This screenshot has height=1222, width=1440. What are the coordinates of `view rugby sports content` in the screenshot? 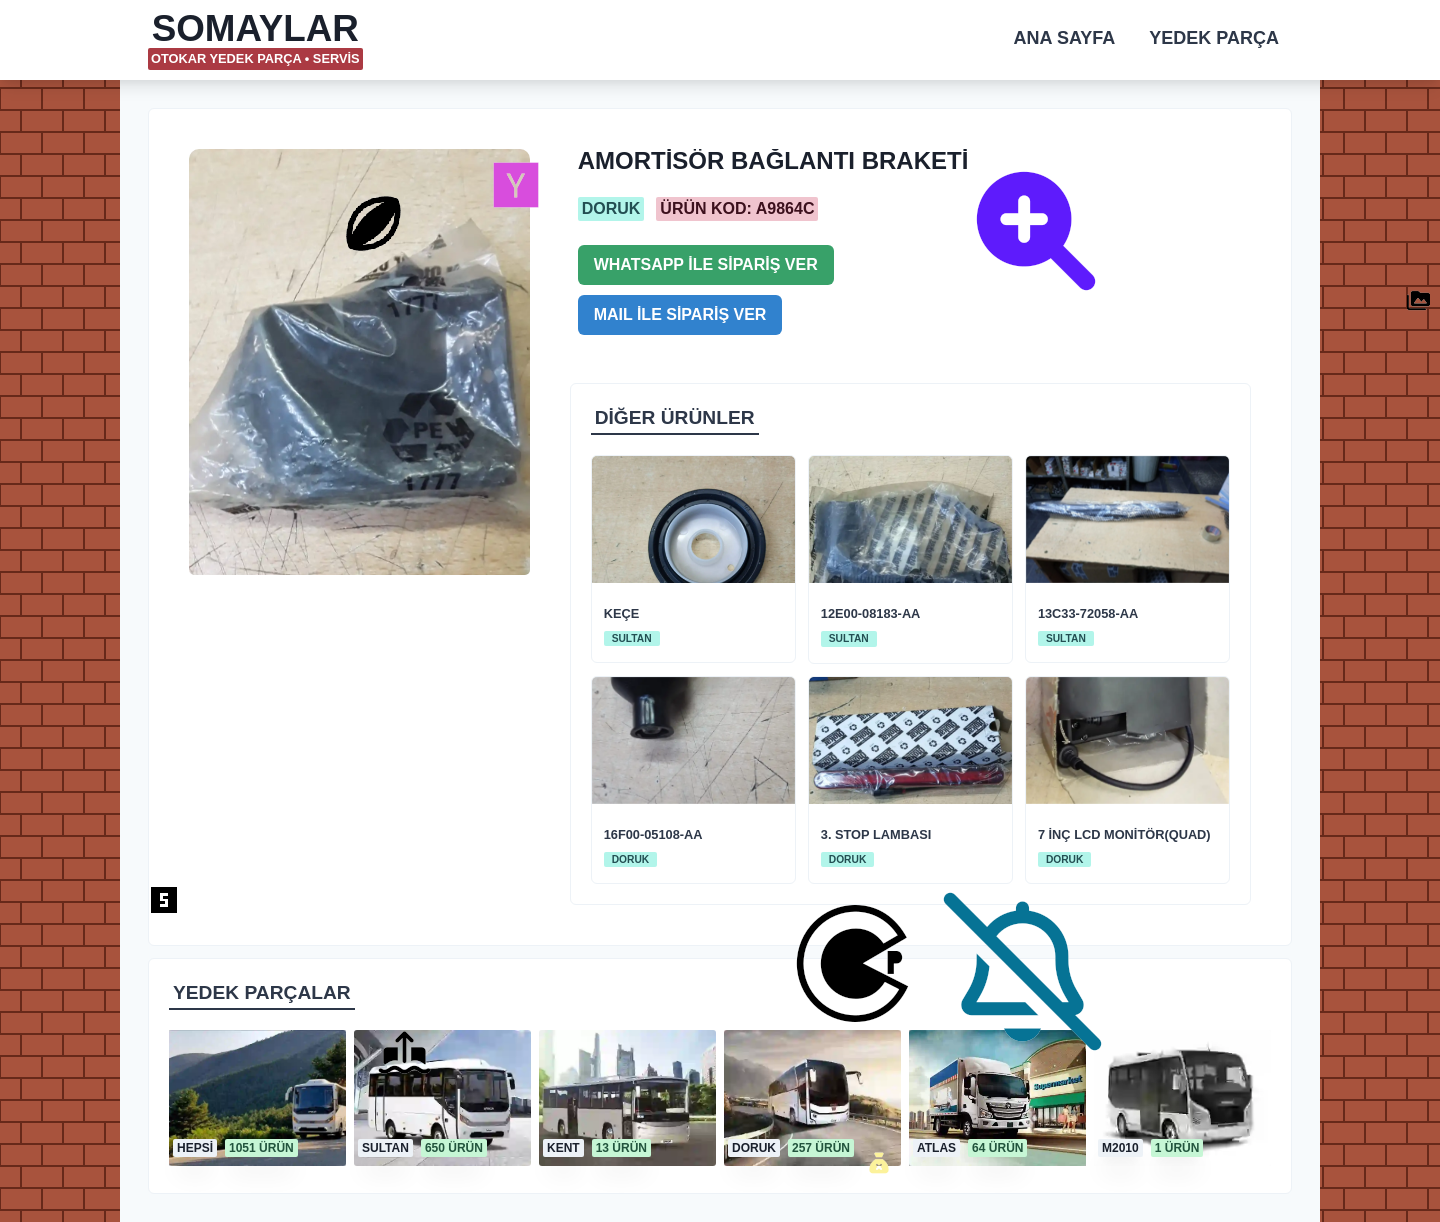 It's located at (373, 223).